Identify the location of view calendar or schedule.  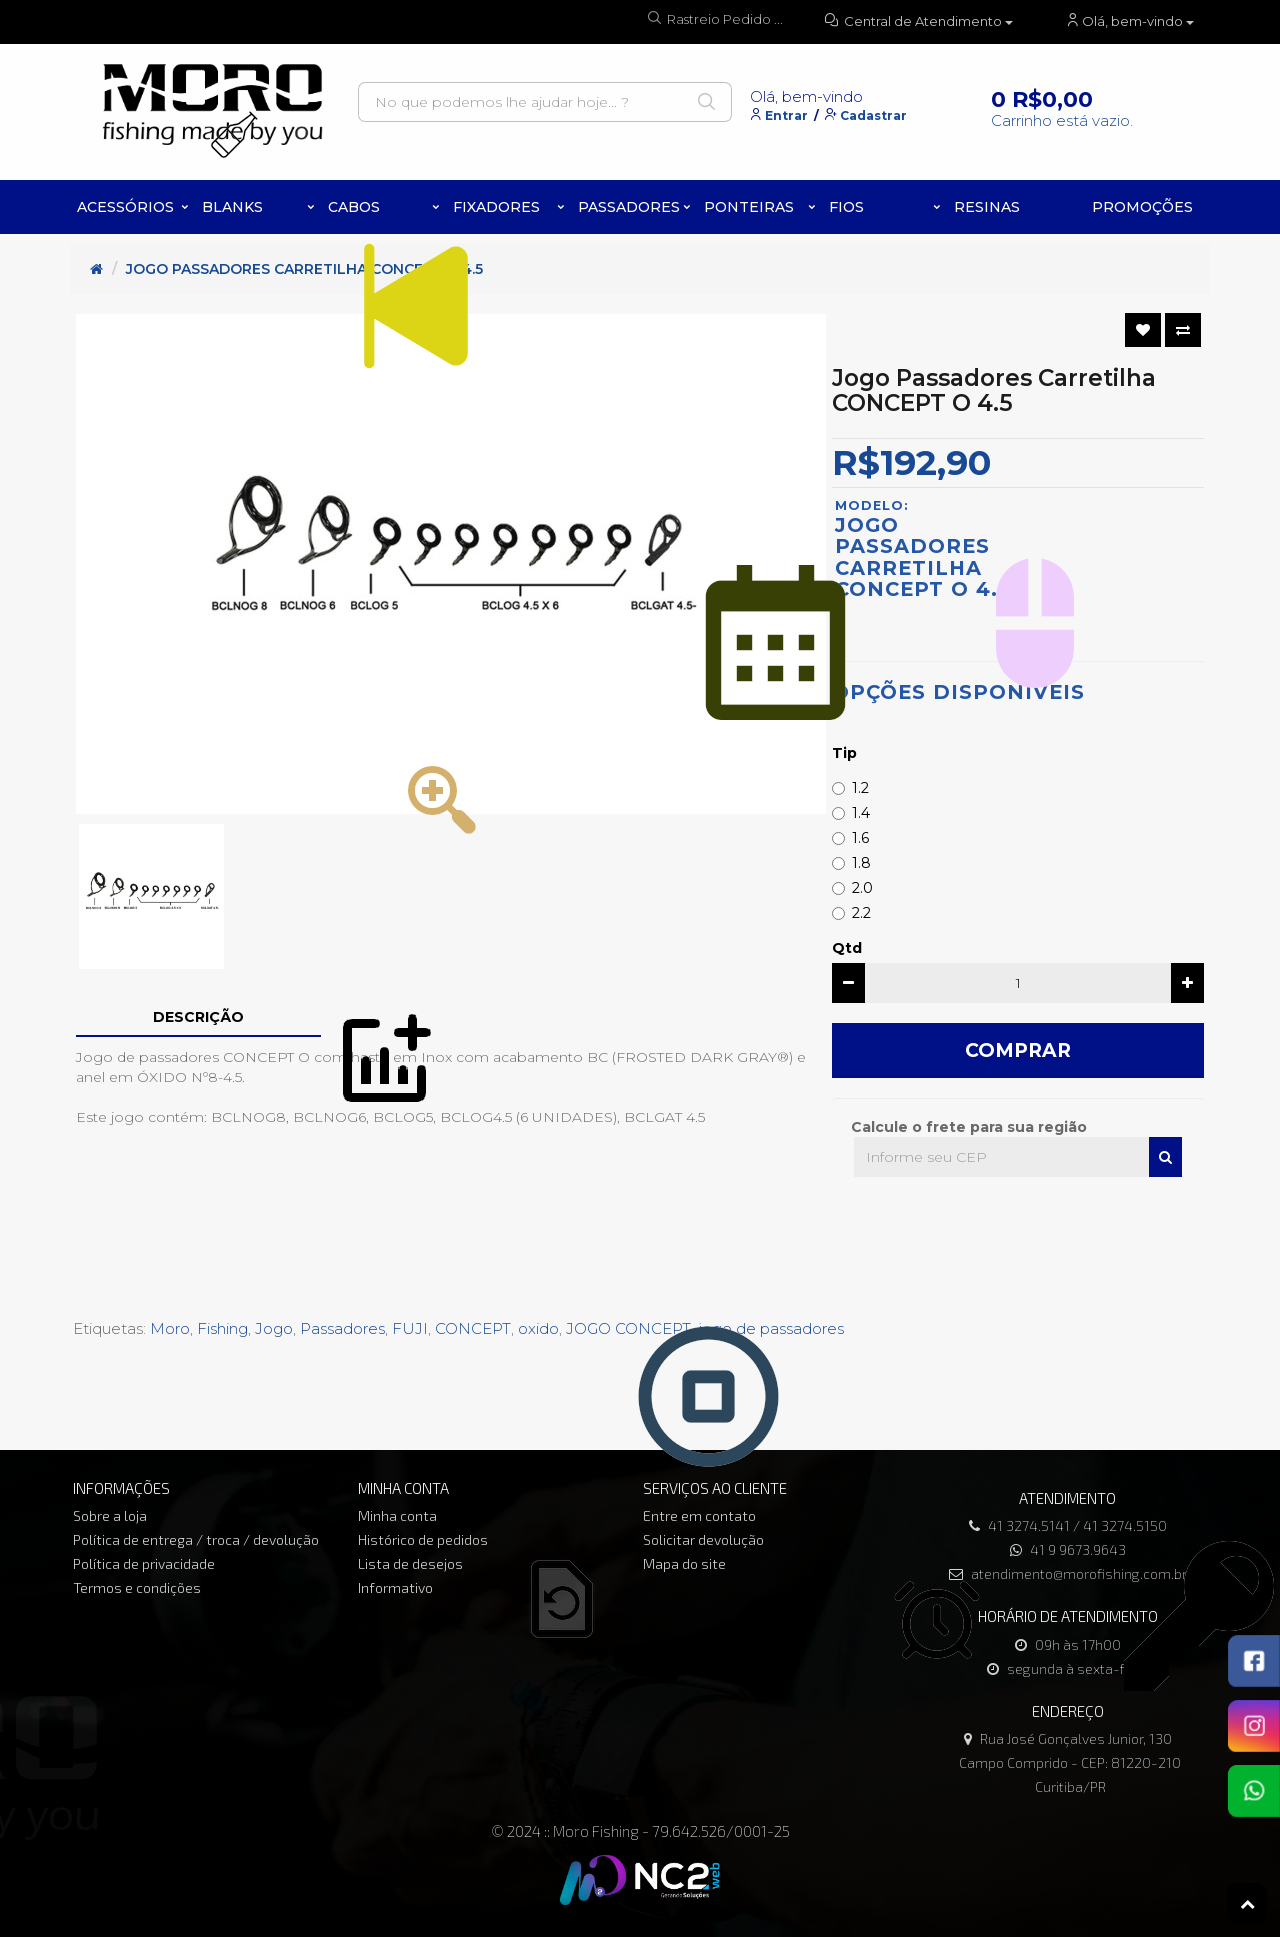
(775, 642).